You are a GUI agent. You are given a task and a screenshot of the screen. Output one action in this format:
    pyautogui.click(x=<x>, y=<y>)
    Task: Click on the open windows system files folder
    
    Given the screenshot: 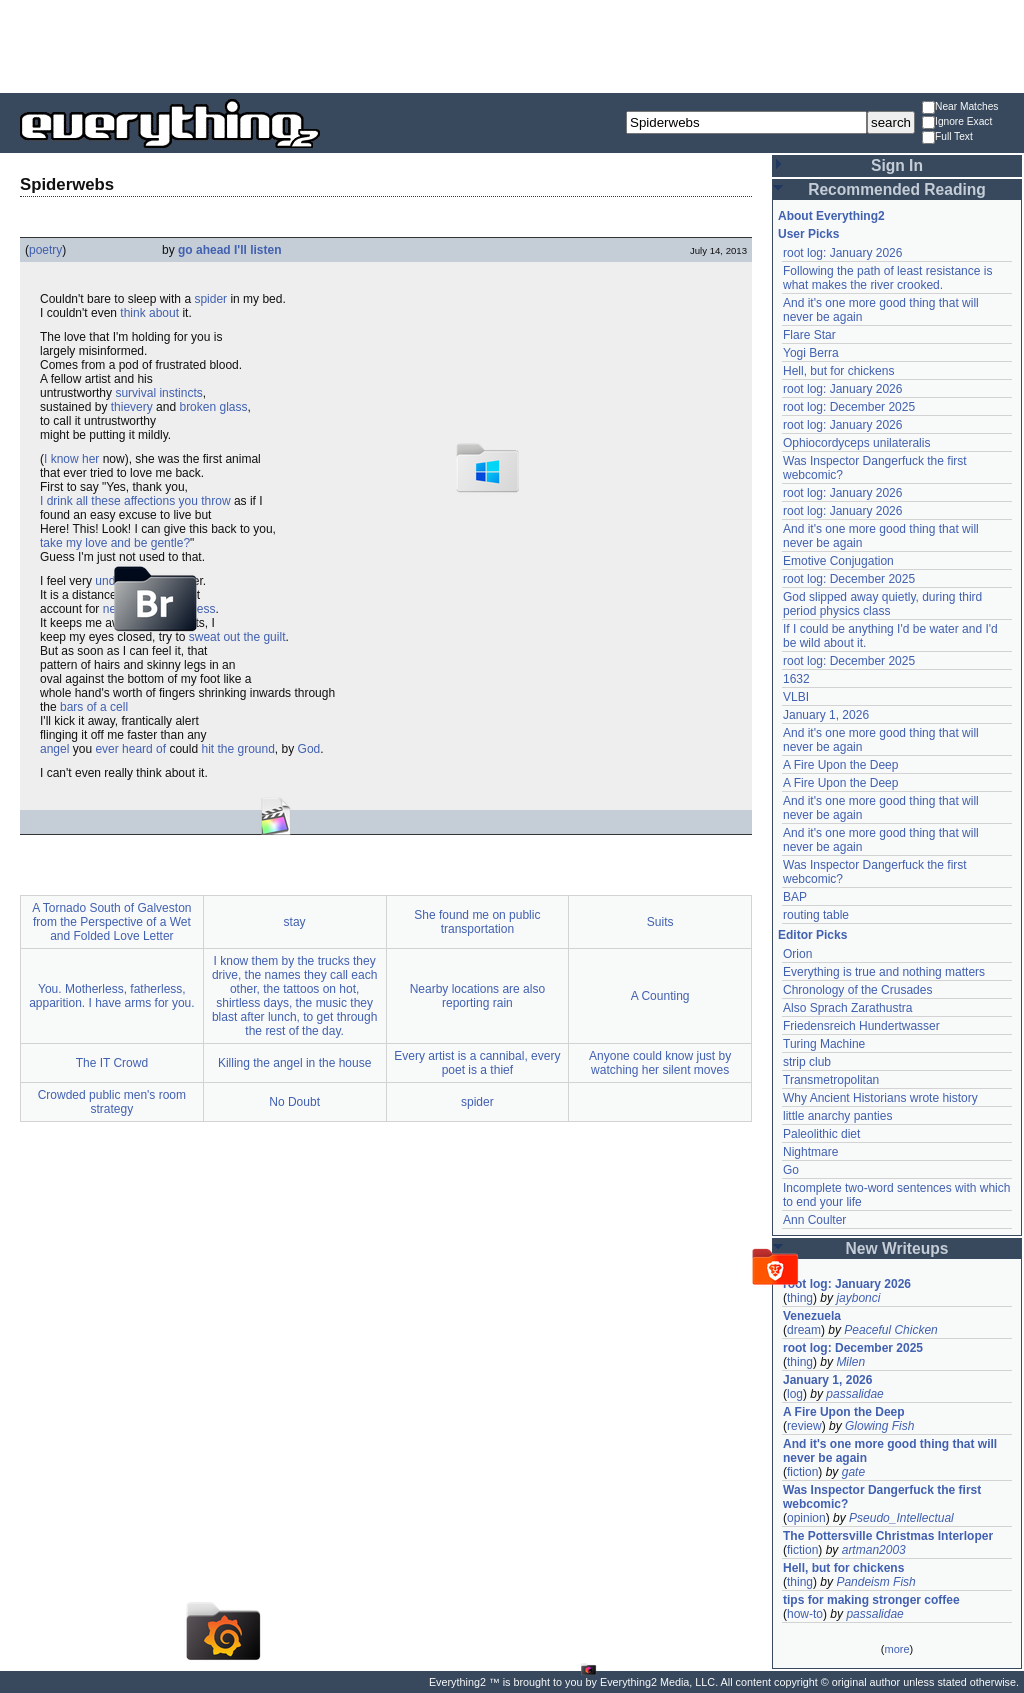 What is the action you would take?
    pyautogui.click(x=487, y=469)
    